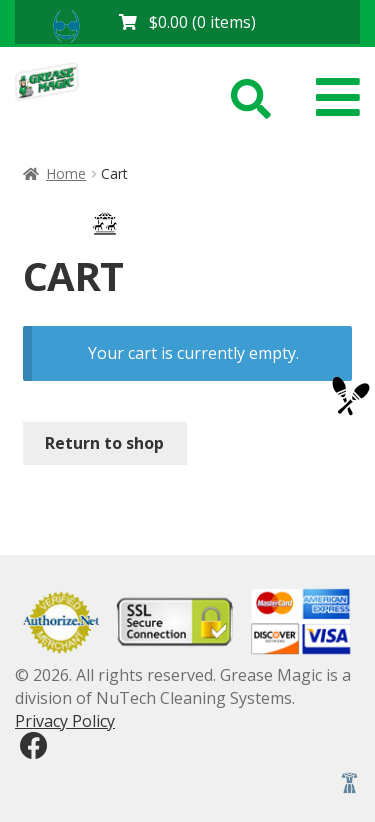 Image resolution: width=375 pixels, height=822 pixels. What do you see at coordinates (105, 223) in the screenshot?
I see `access carousel or slideshow view` at bounding box center [105, 223].